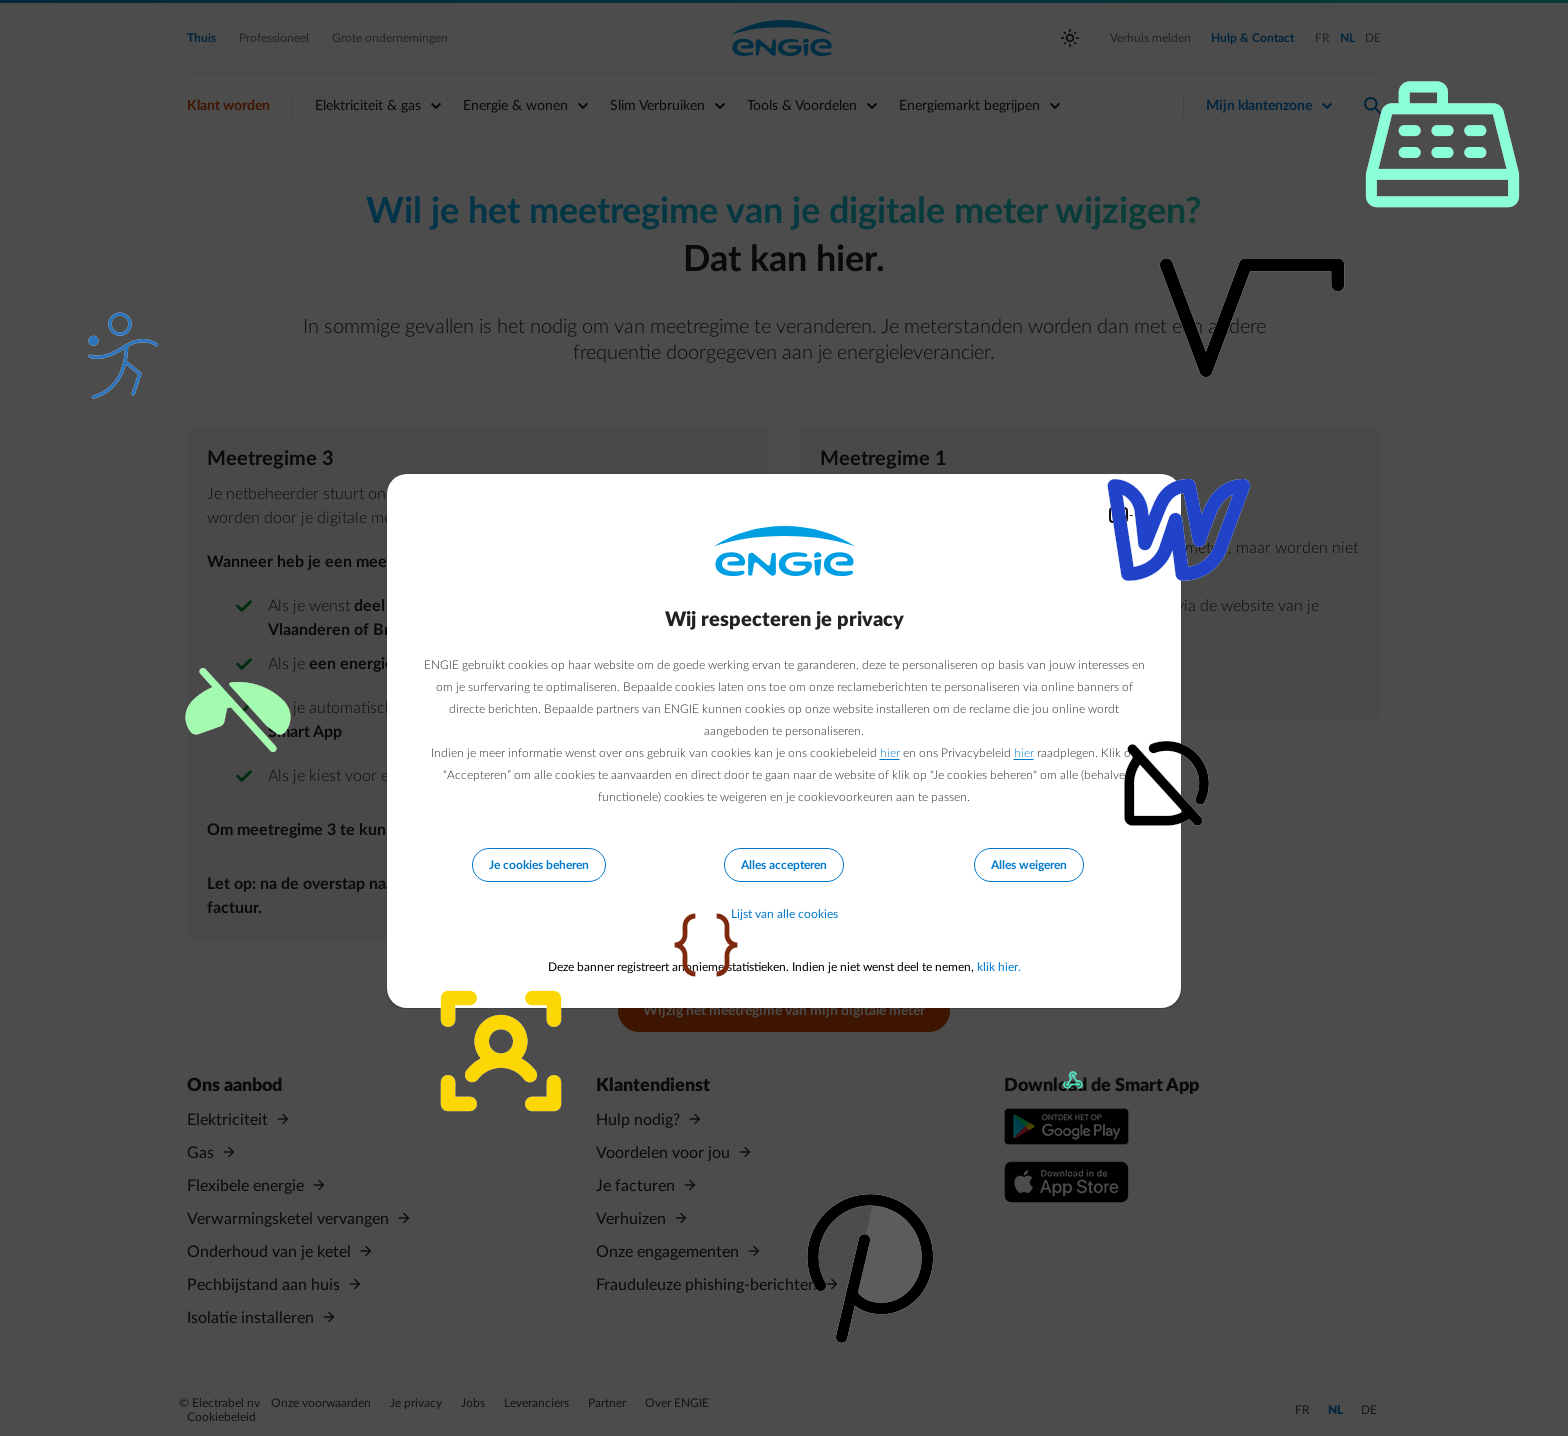 This screenshot has height=1436, width=1568. Describe the element at coordinates (706, 945) in the screenshot. I see `indicates a JSON file type` at that location.